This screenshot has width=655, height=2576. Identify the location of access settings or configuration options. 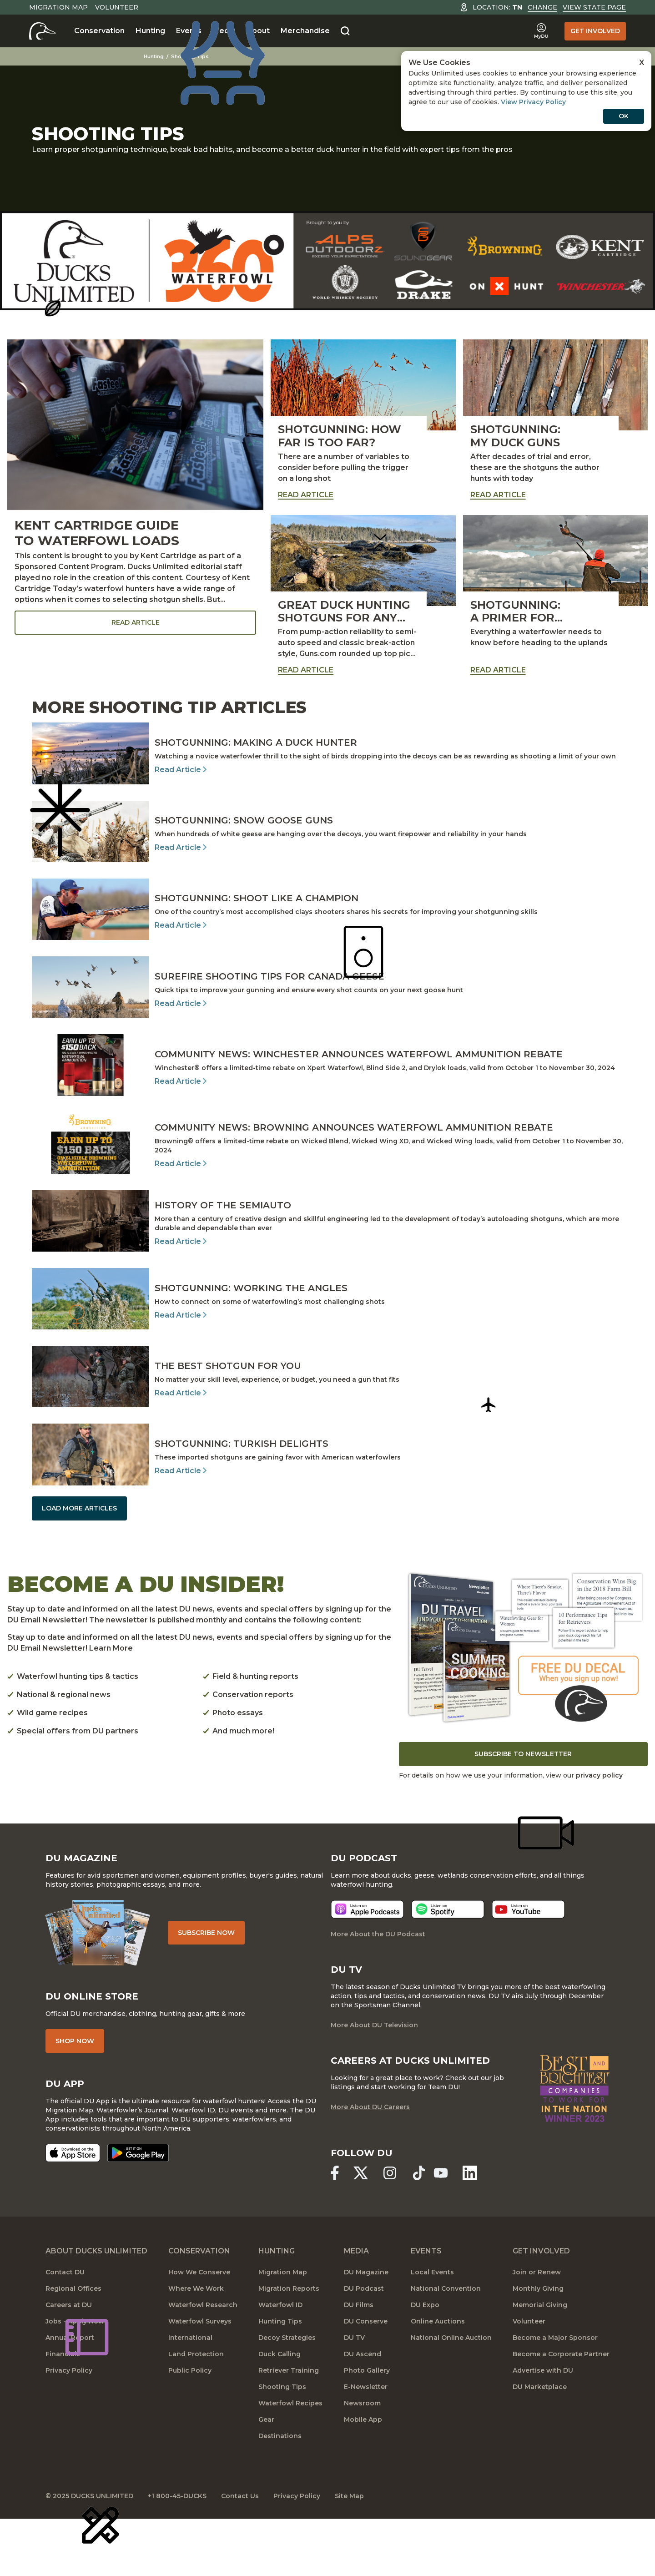
(101, 2525).